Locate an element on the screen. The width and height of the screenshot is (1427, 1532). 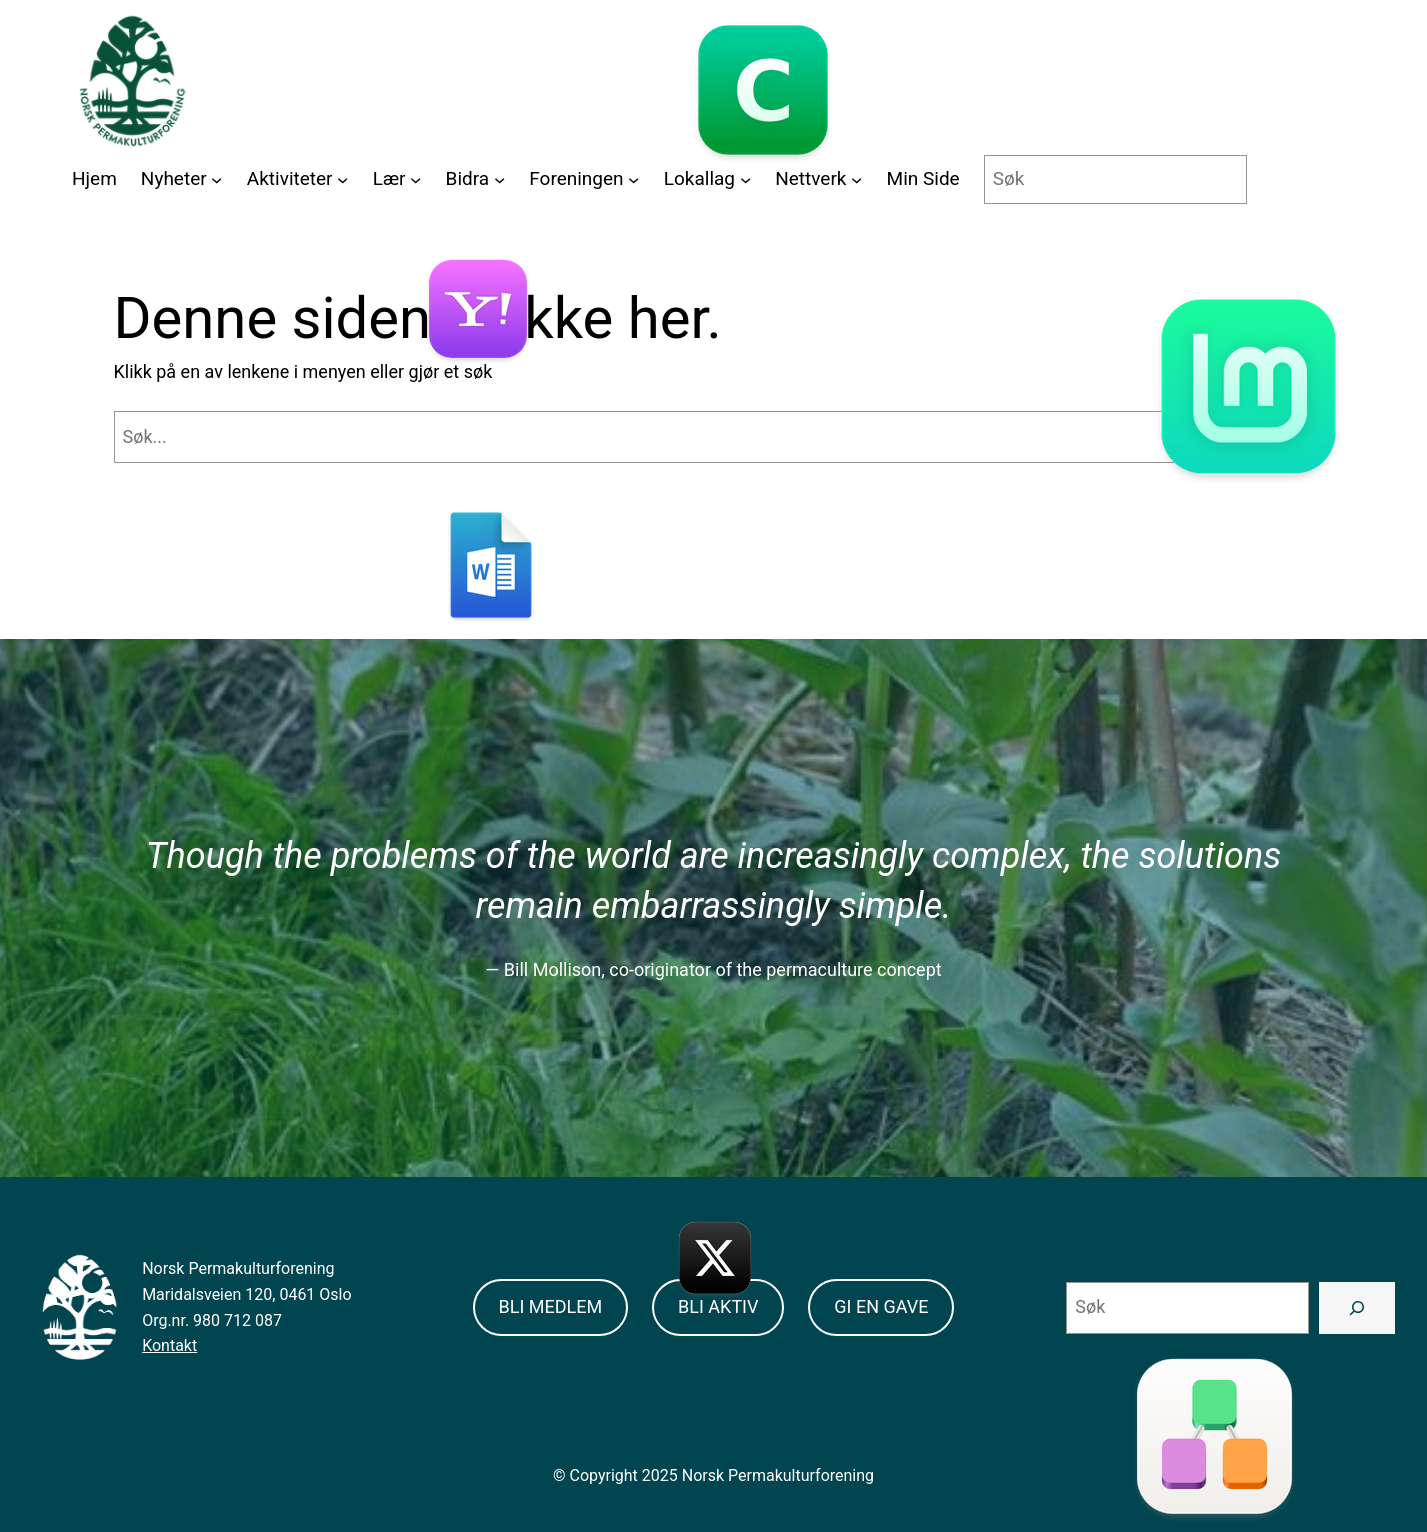
open GTK Node Editor application is located at coordinates (1214, 1436).